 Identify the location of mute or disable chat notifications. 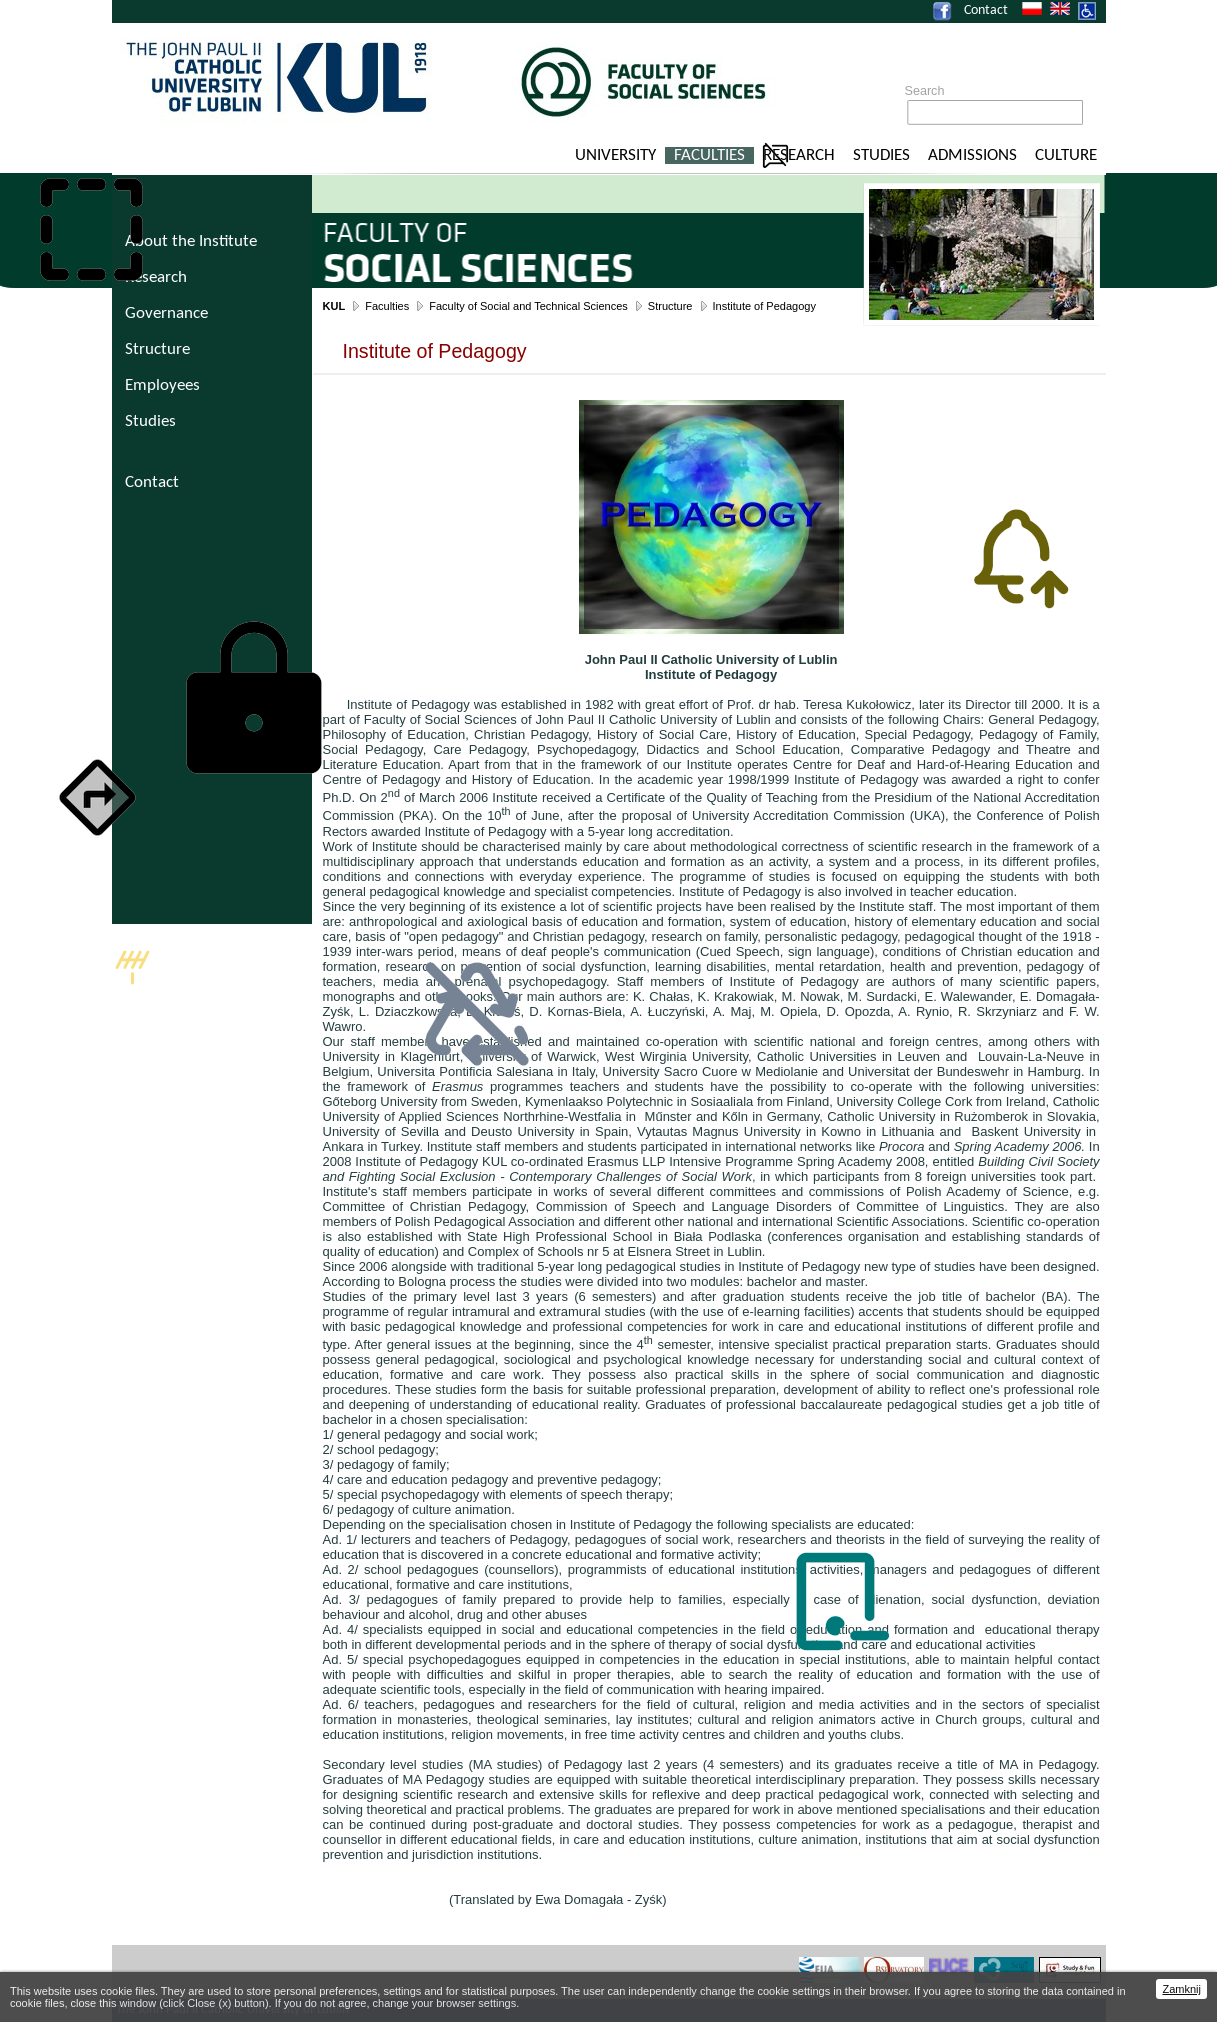
(775, 154).